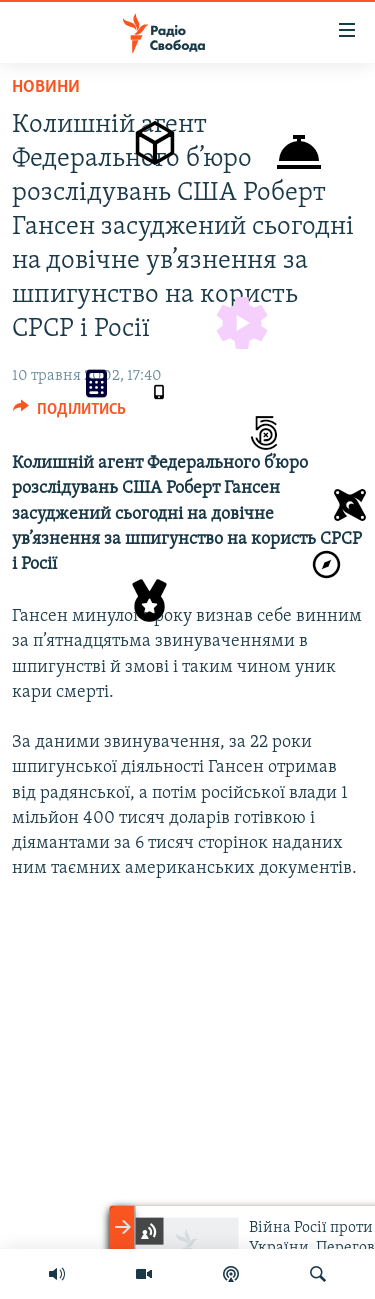 Image resolution: width=375 pixels, height=1299 pixels. What do you see at coordinates (96, 383) in the screenshot?
I see `open the calculator app` at bounding box center [96, 383].